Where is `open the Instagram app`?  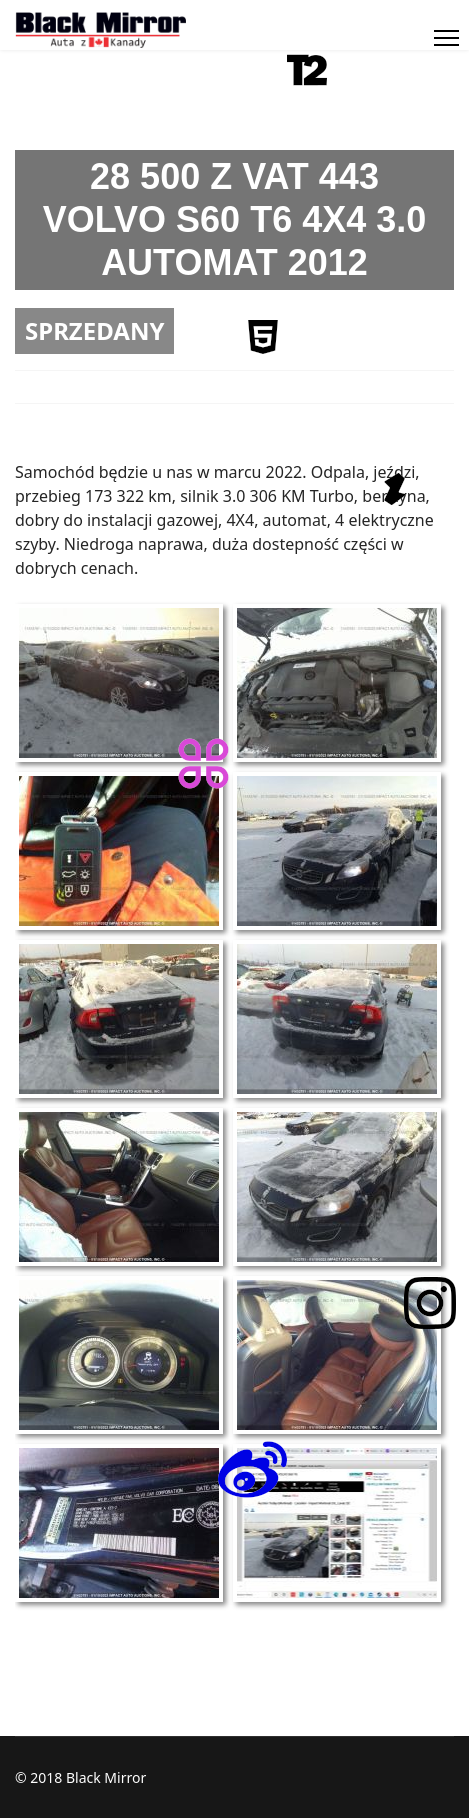 open the Instagram app is located at coordinates (430, 1303).